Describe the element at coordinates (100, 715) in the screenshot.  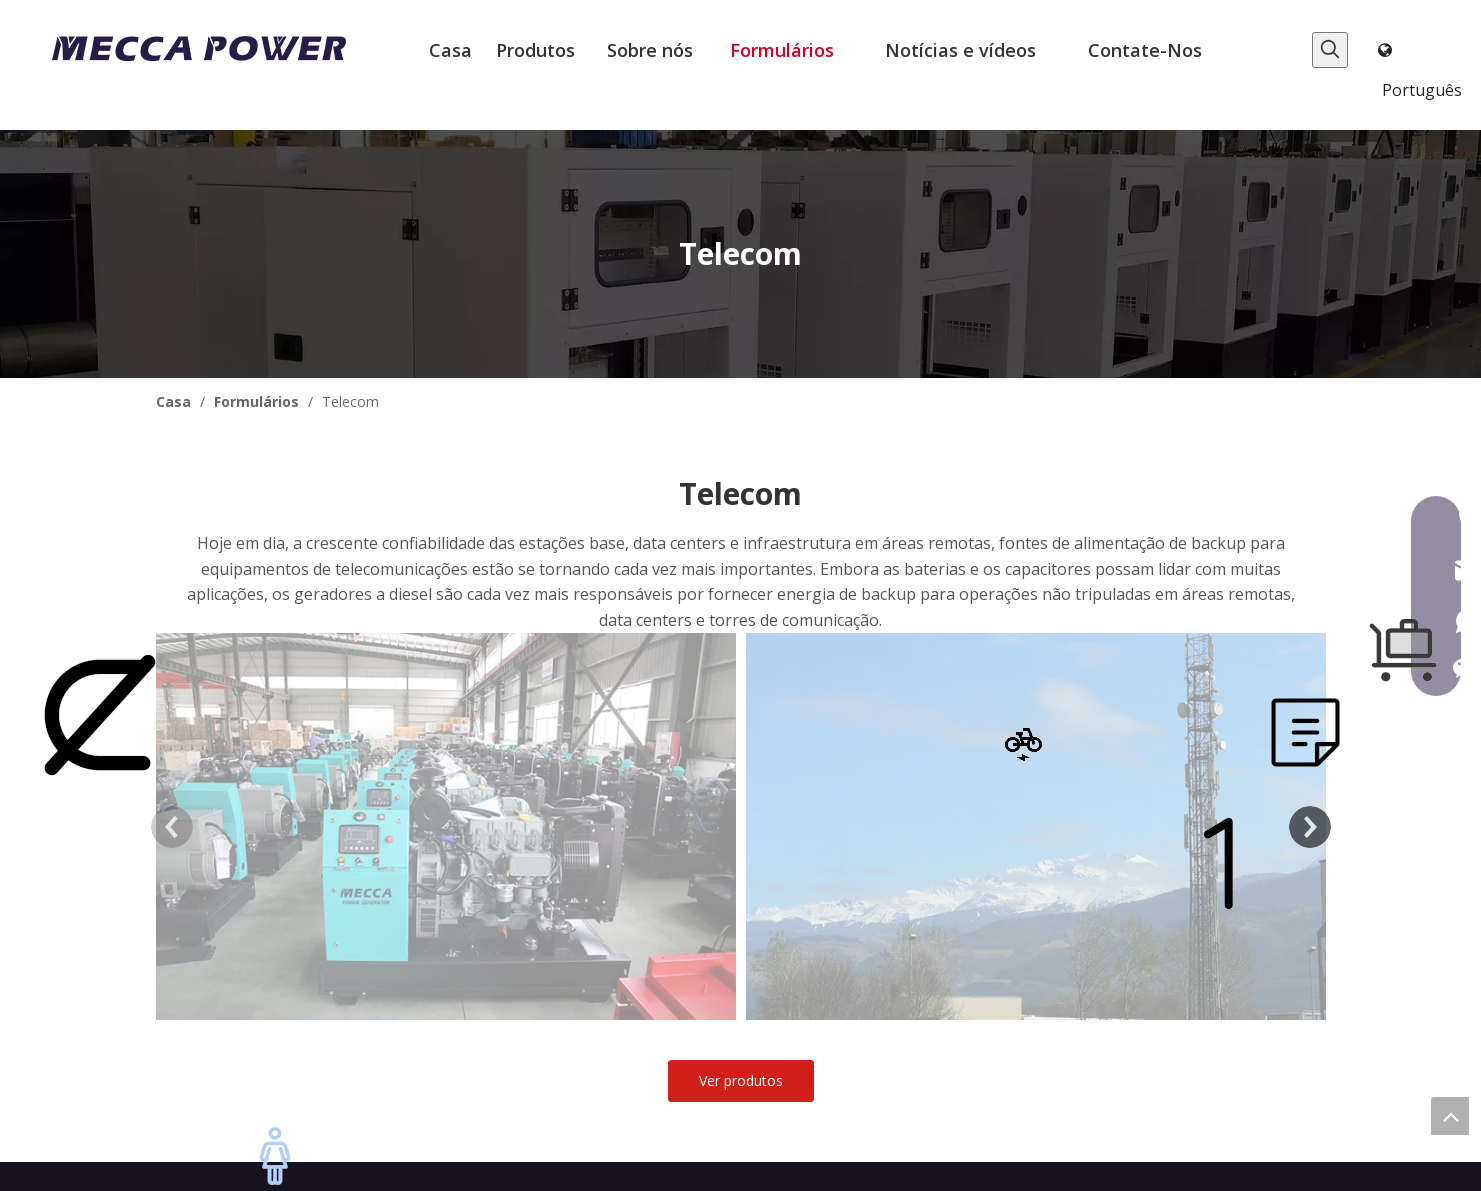
I see `indicates a set is not a subset of another in mathematical notation` at that location.